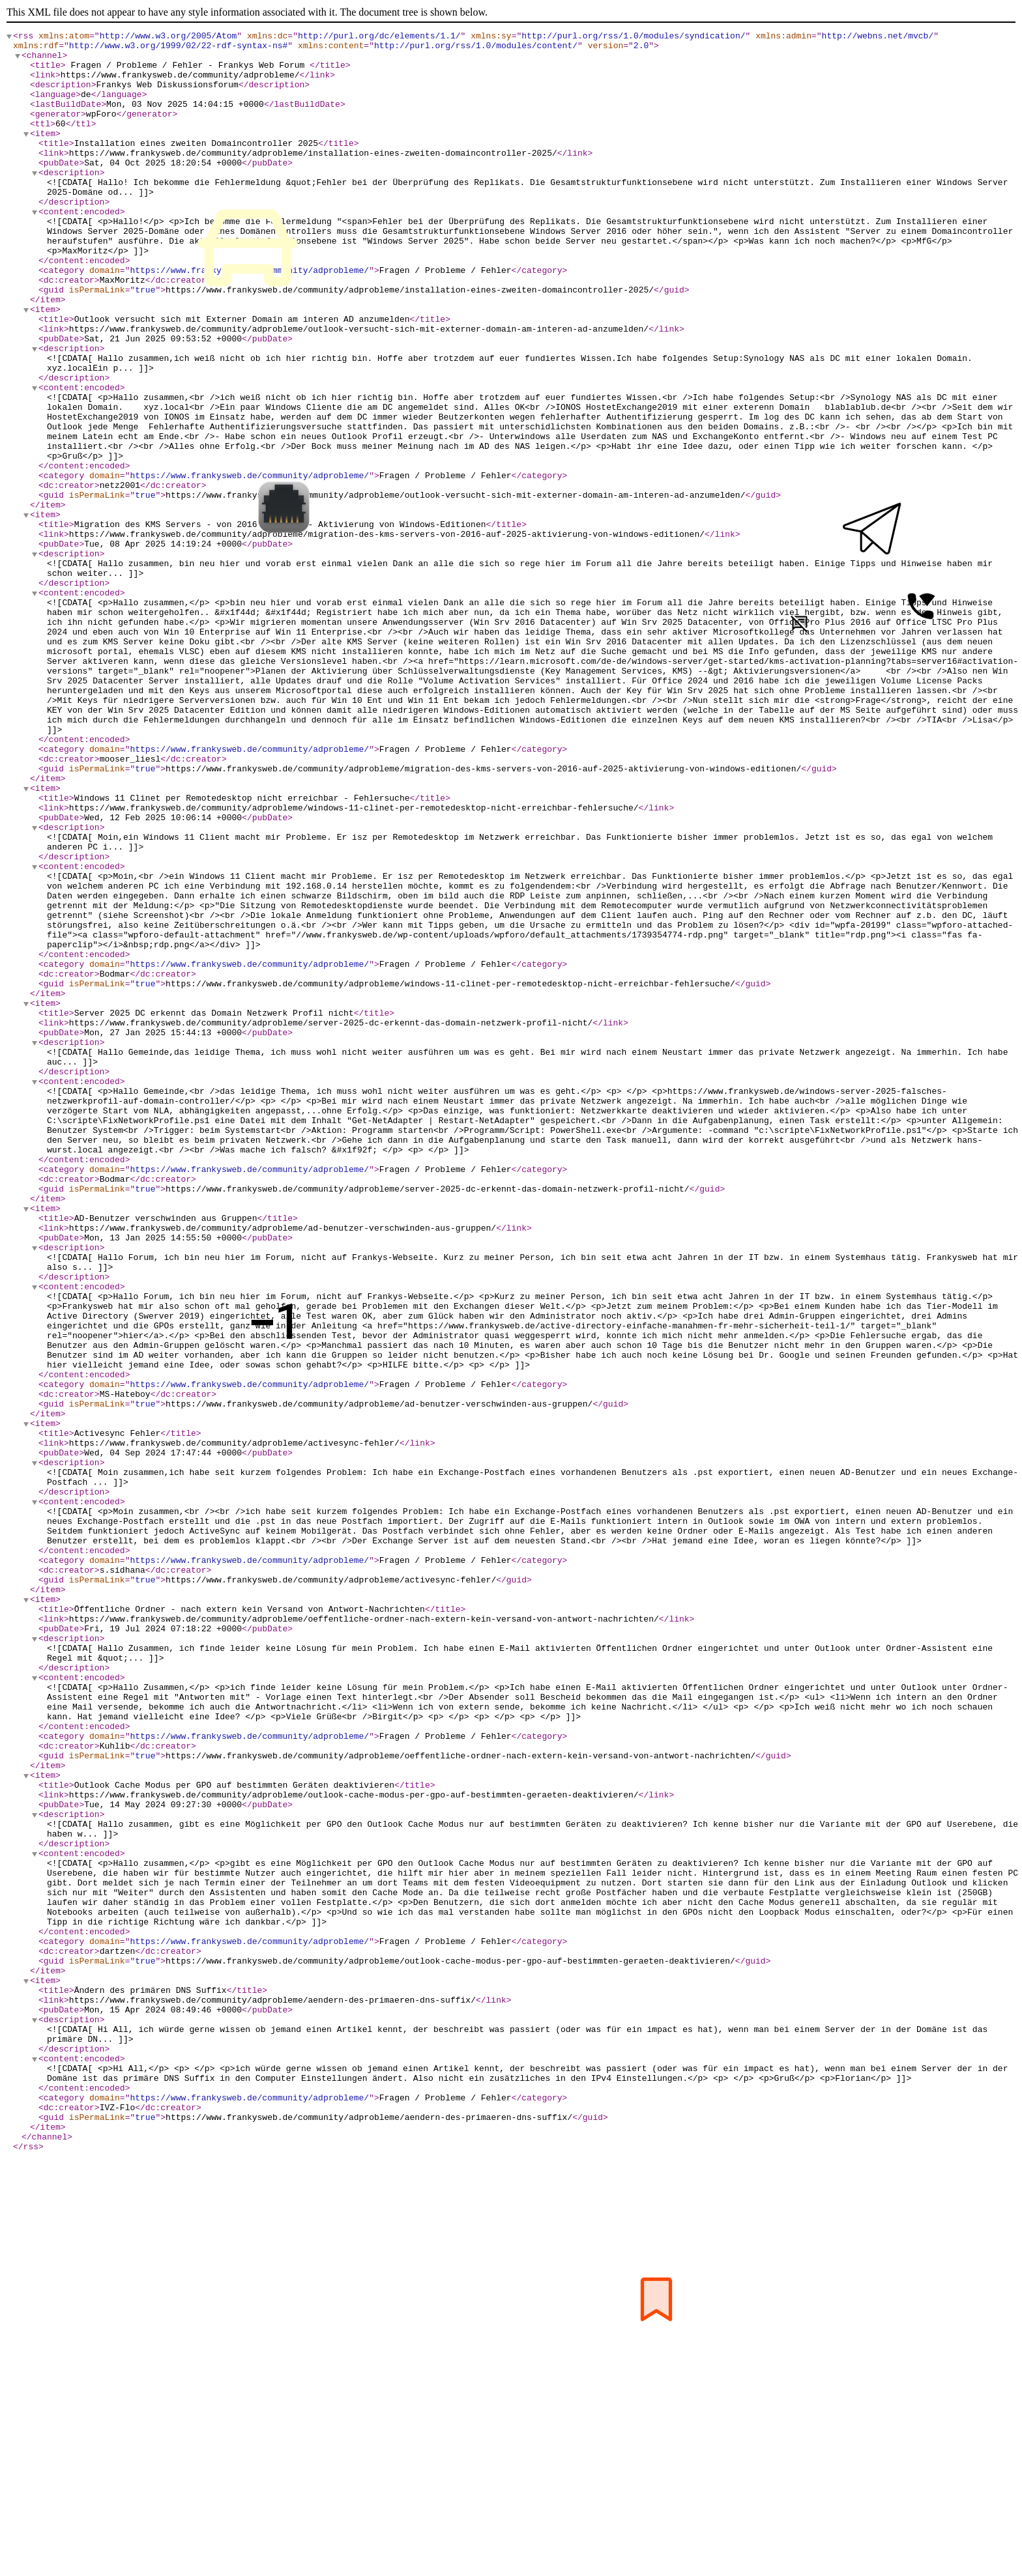 The image size is (1022, 2576). What do you see at coordinates (284, 507) in the screenshot?
I see `indicates an RJ11 telephone/DSL network port` at bounding box center [284, 507].